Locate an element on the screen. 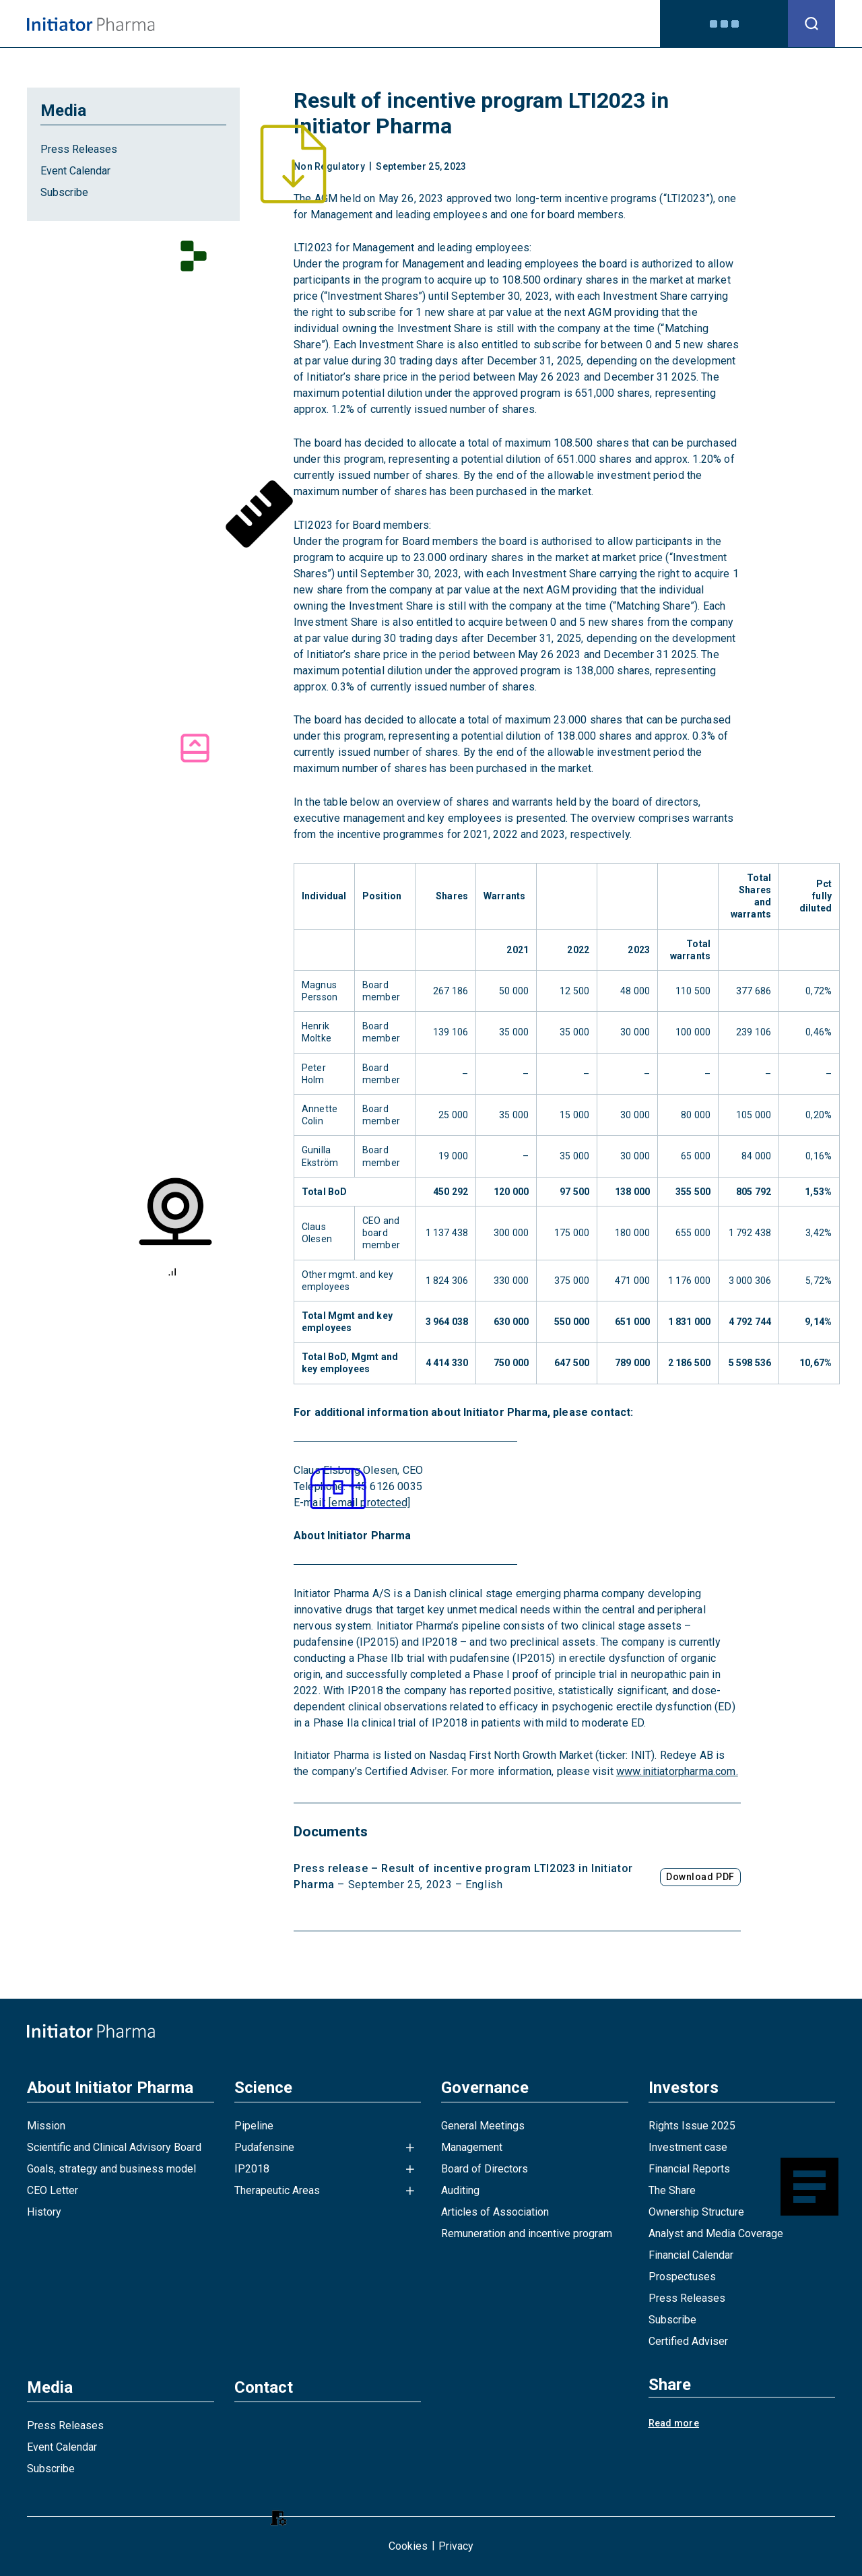 Image resolution: width=862 pixels, height=2576 pixels. expand or open bottom panel is located at coordinates (195, 748).